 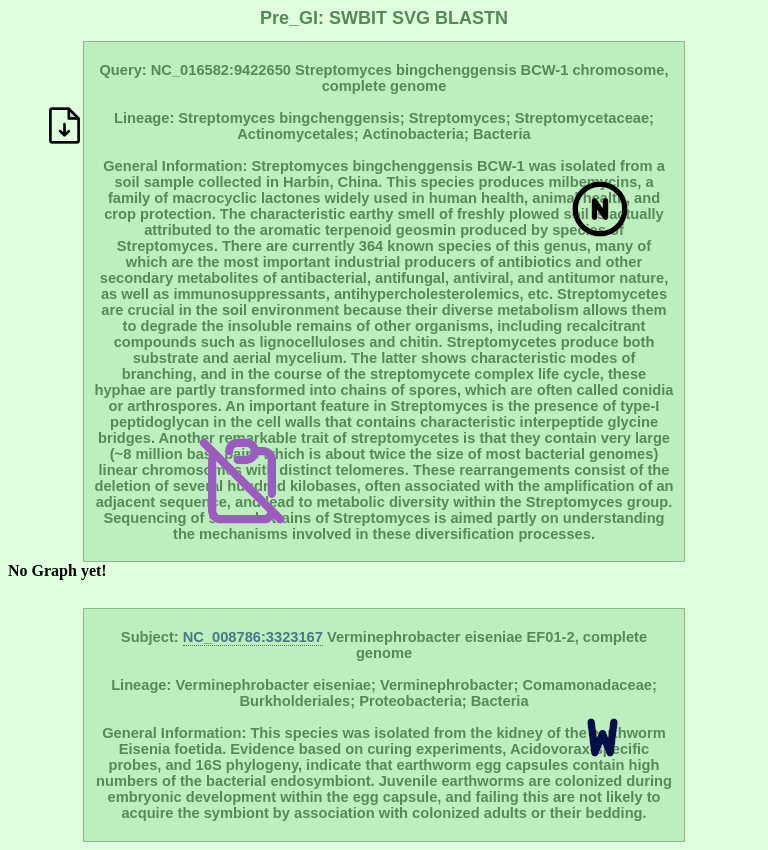 I want to click on download a file, so click(x=64, y=125).